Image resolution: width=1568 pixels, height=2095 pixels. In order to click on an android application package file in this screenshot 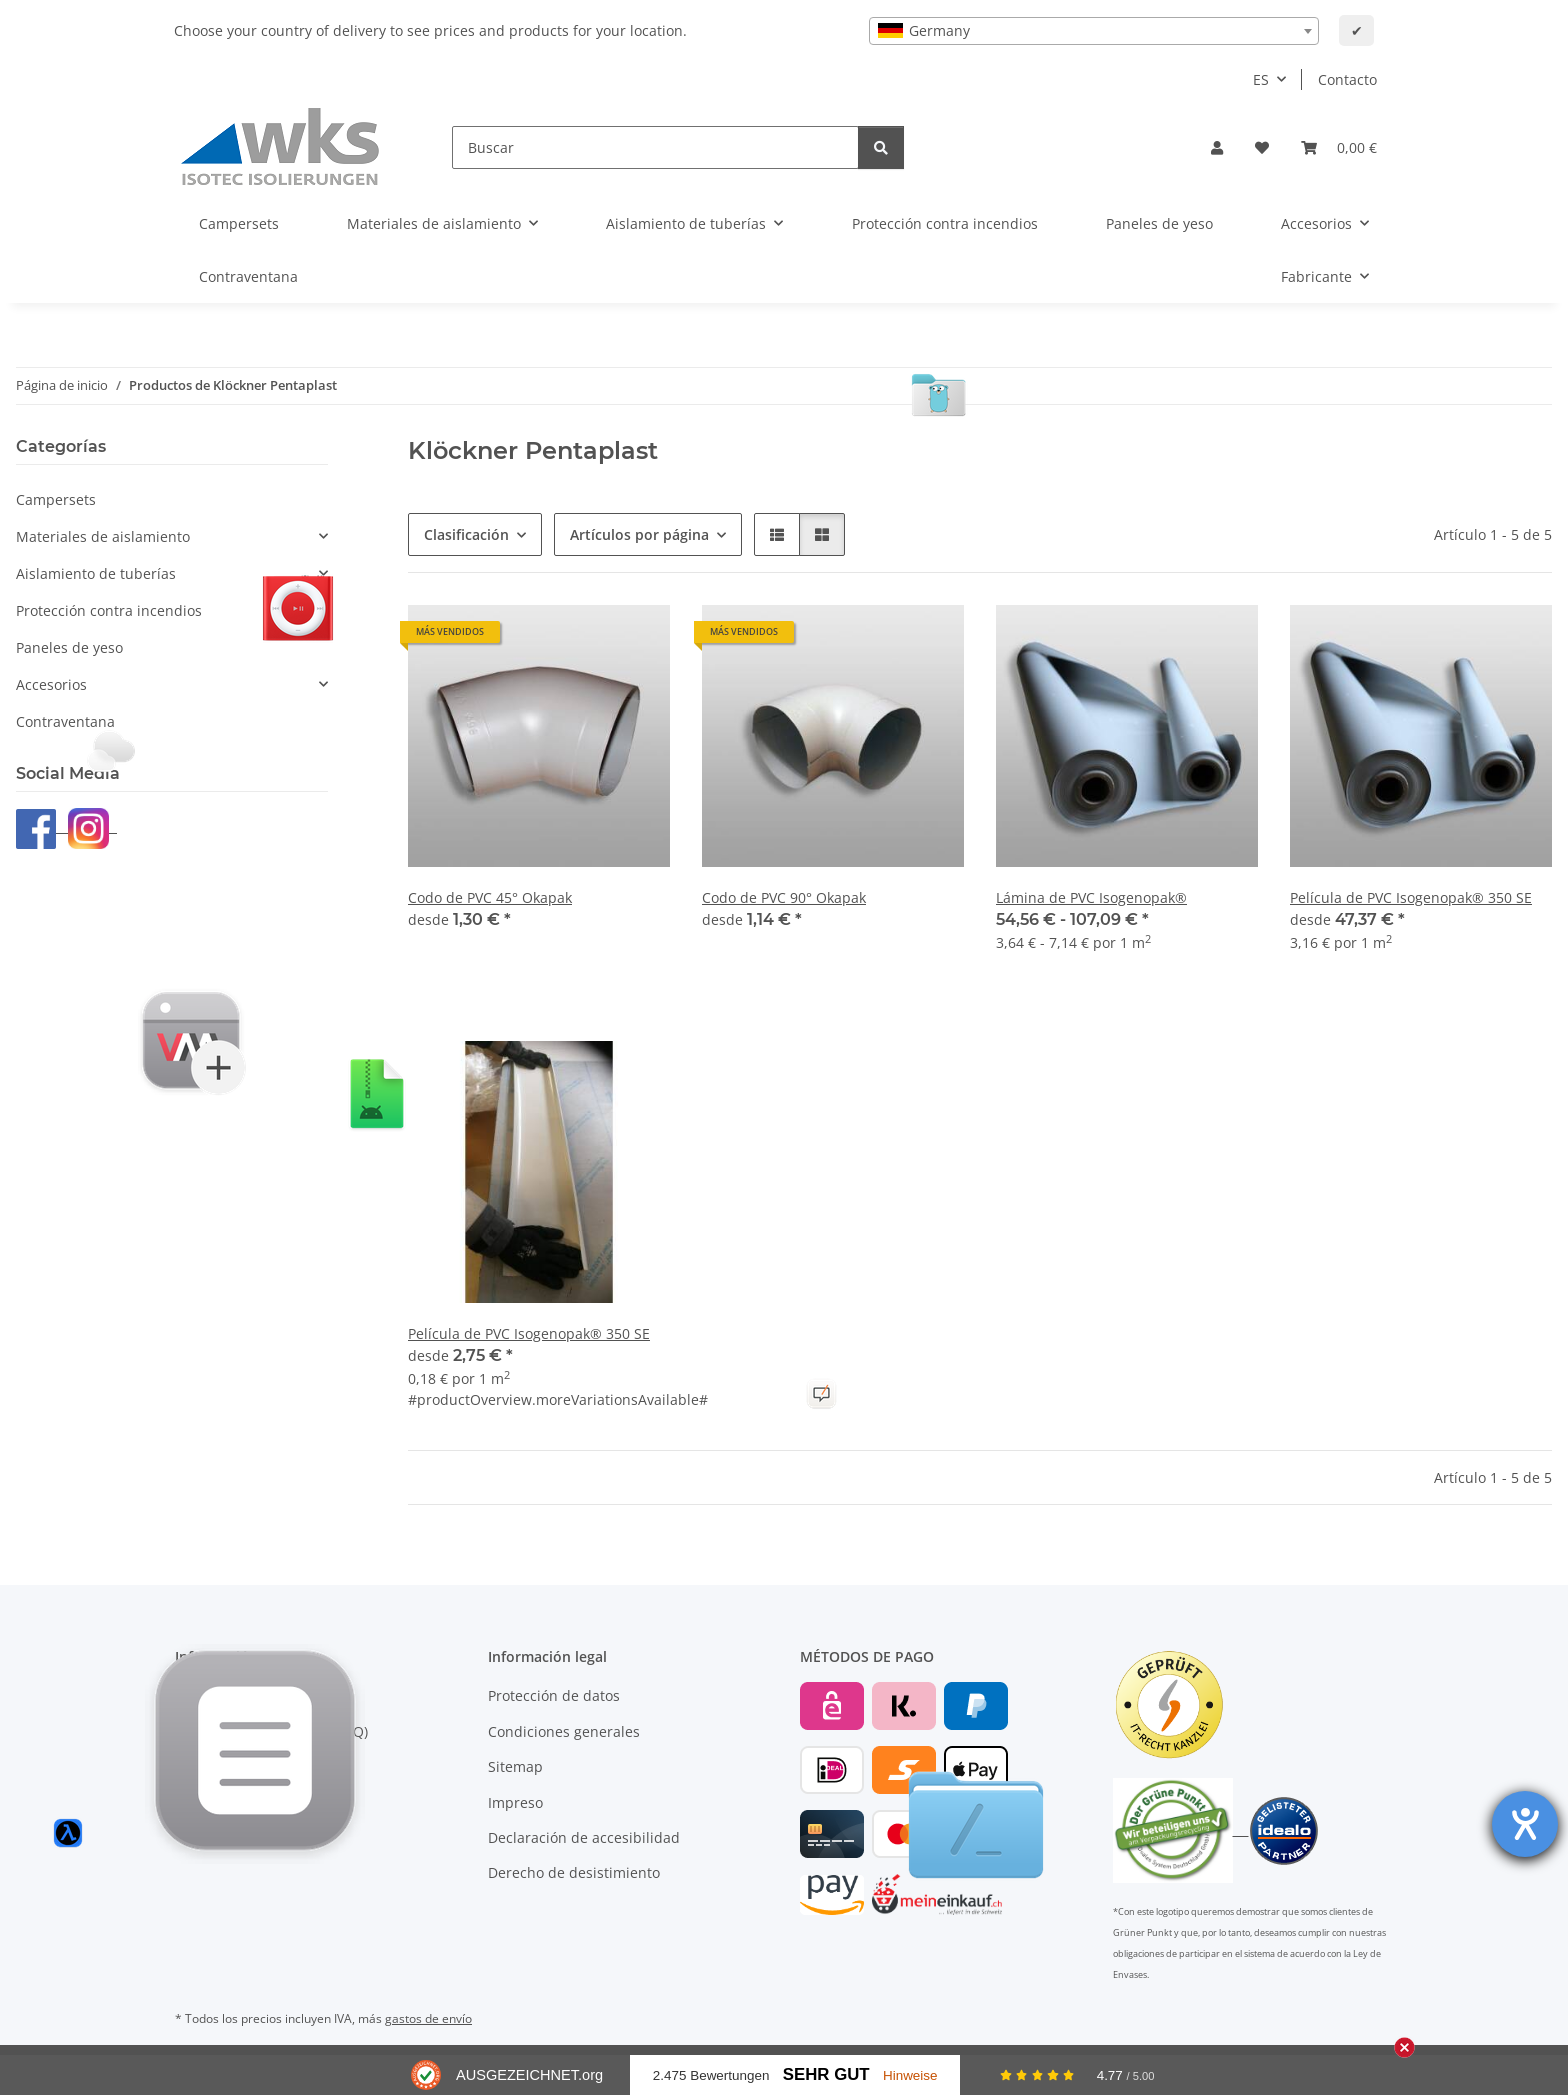, I will do `click(377, 1095)`.